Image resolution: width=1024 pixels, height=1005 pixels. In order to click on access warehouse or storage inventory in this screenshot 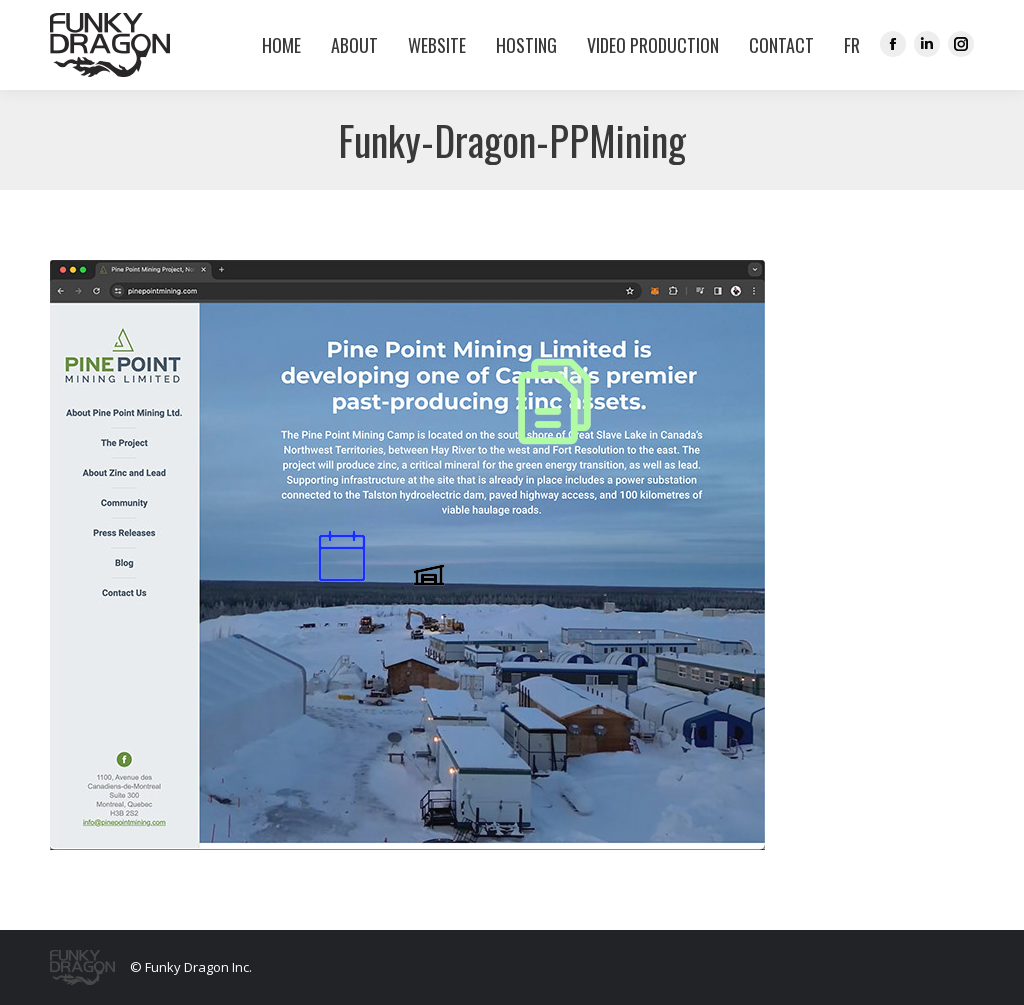, I will do `click(429, 576)`.